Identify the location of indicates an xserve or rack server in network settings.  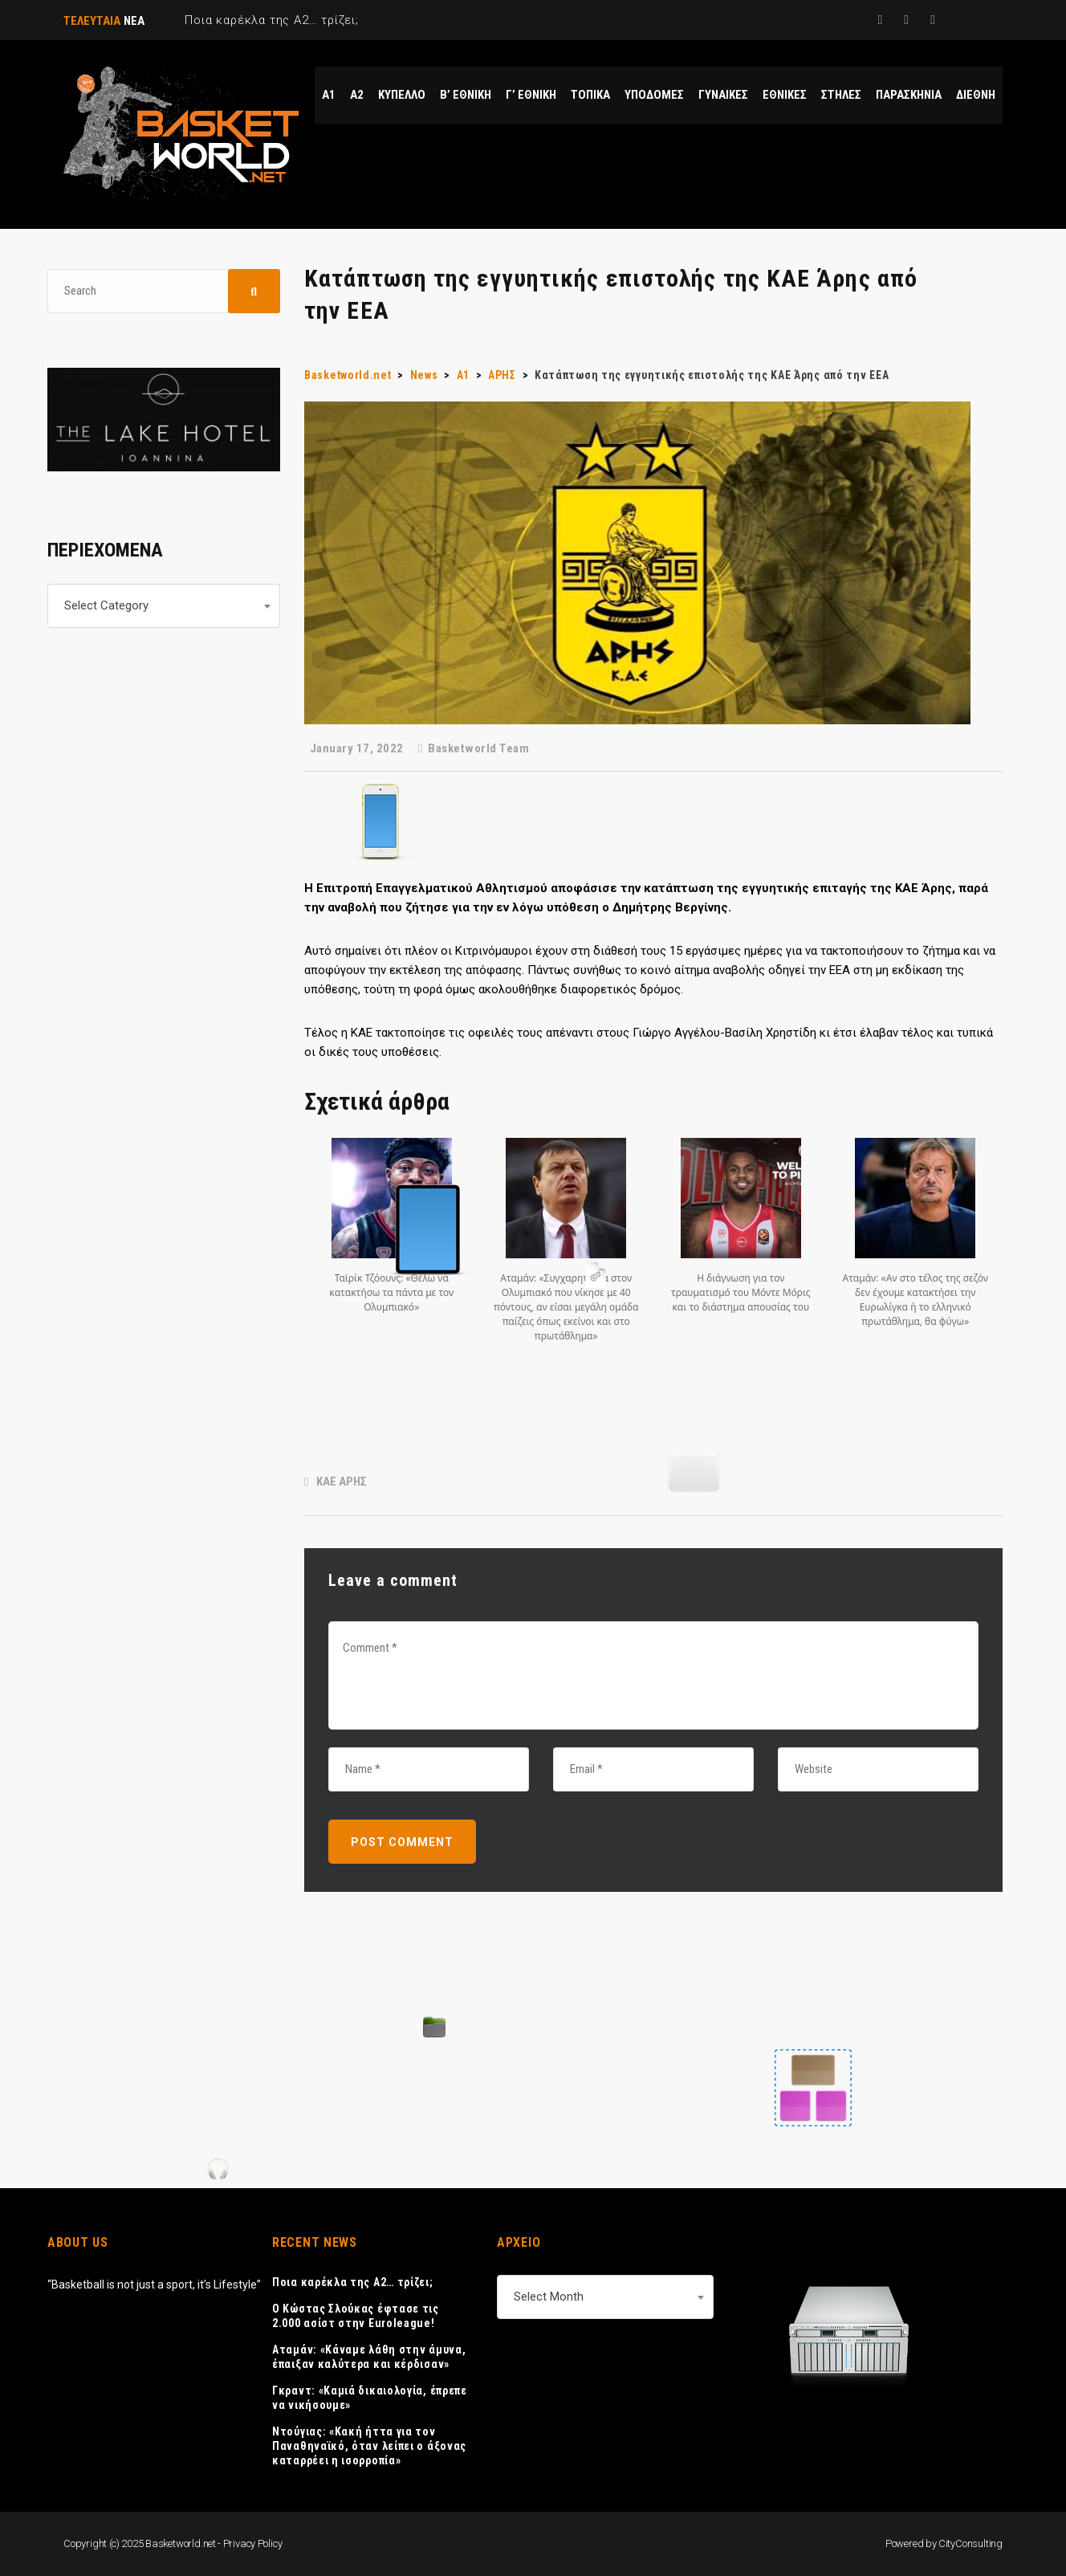
(848, 2327).